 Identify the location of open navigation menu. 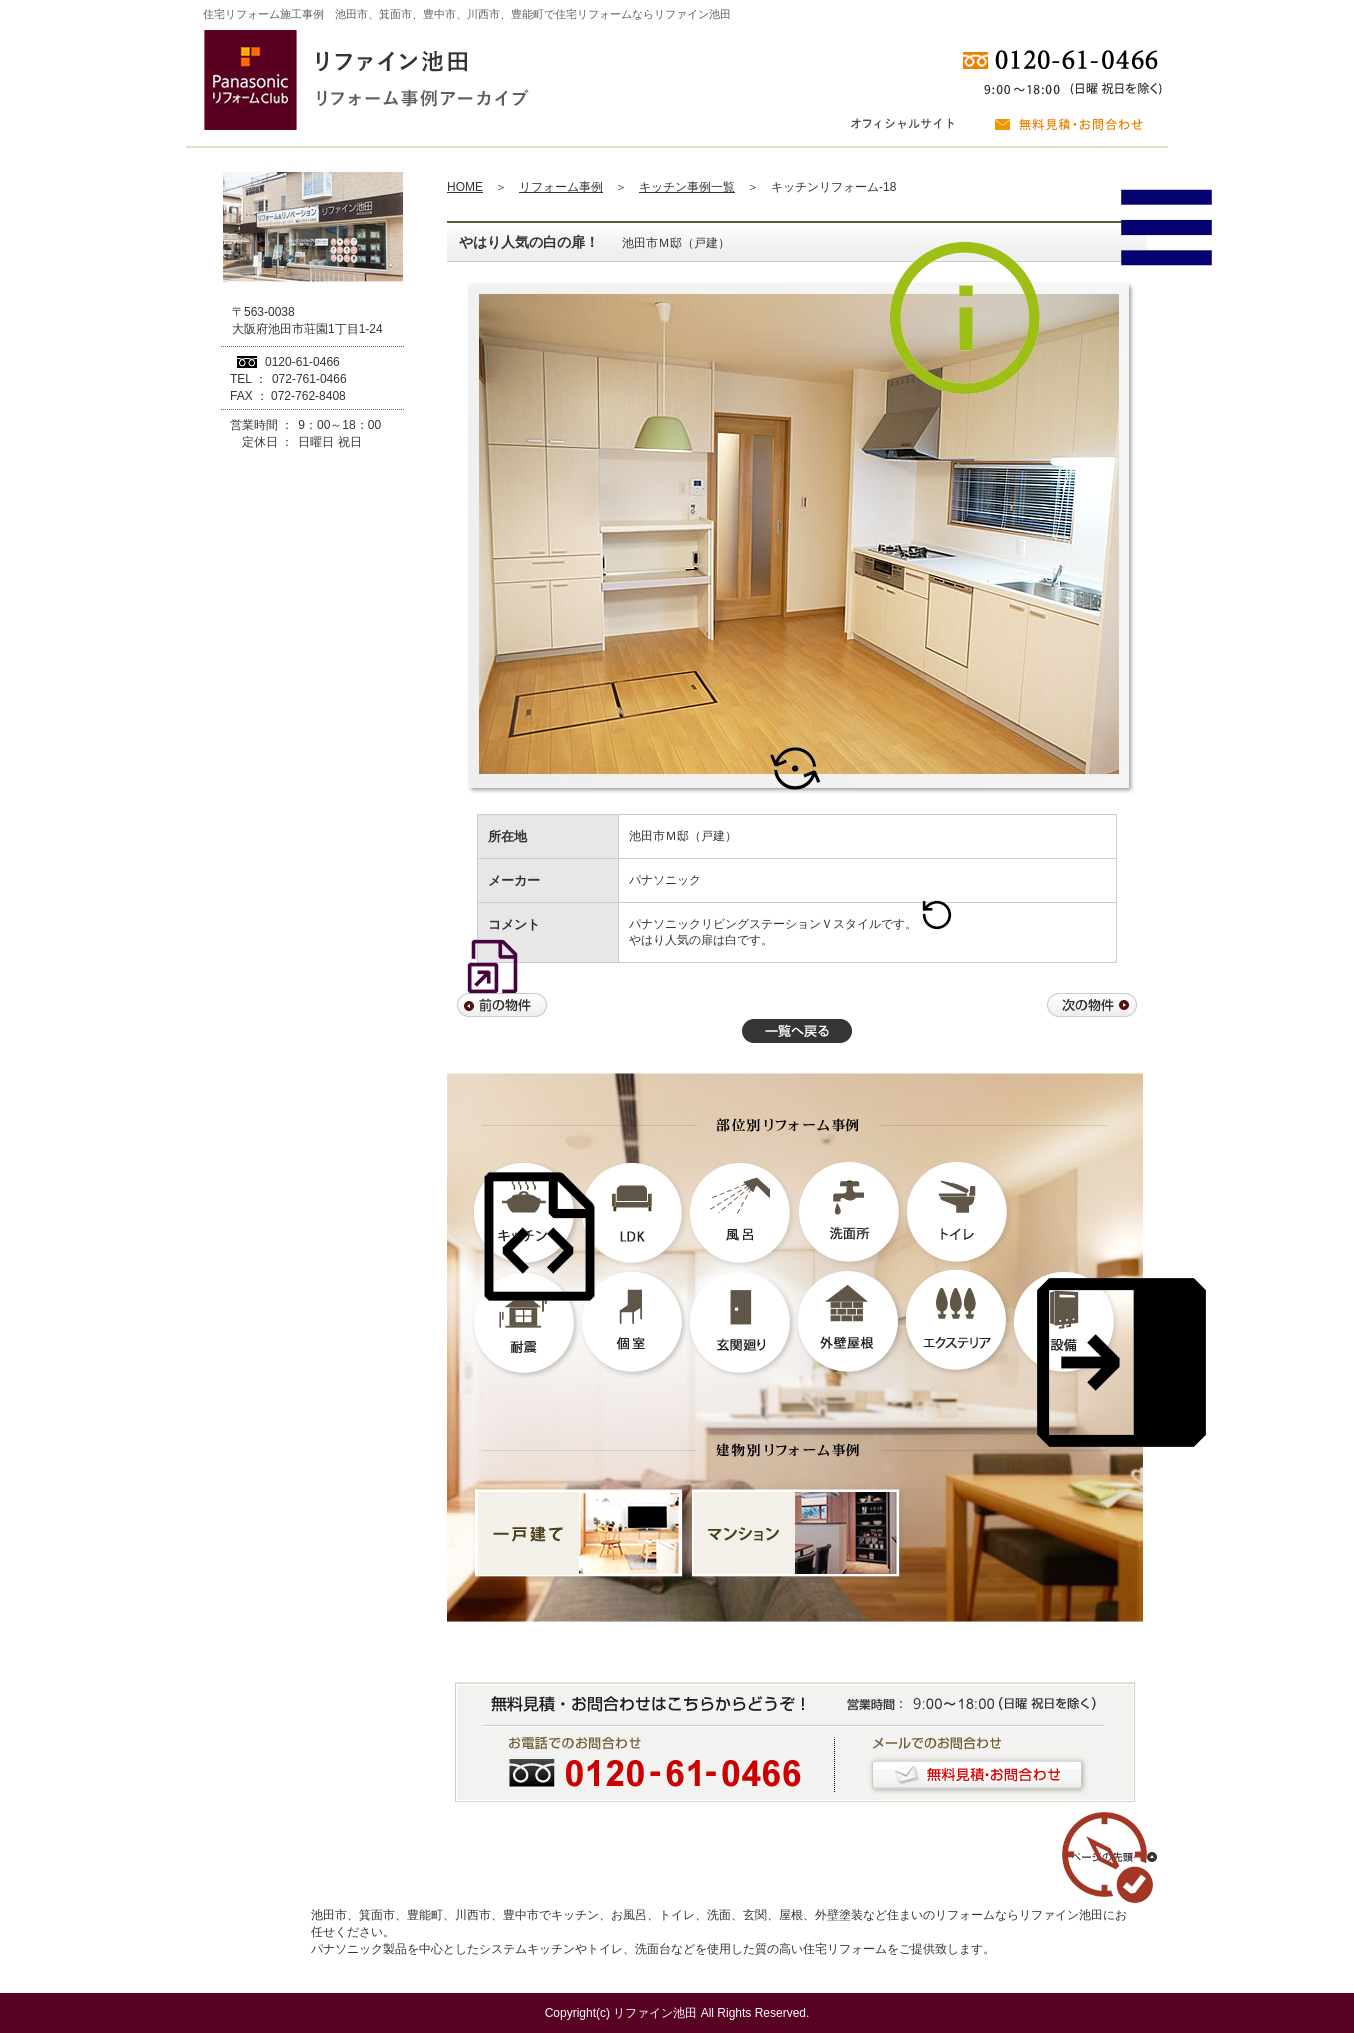
(1166, 227).